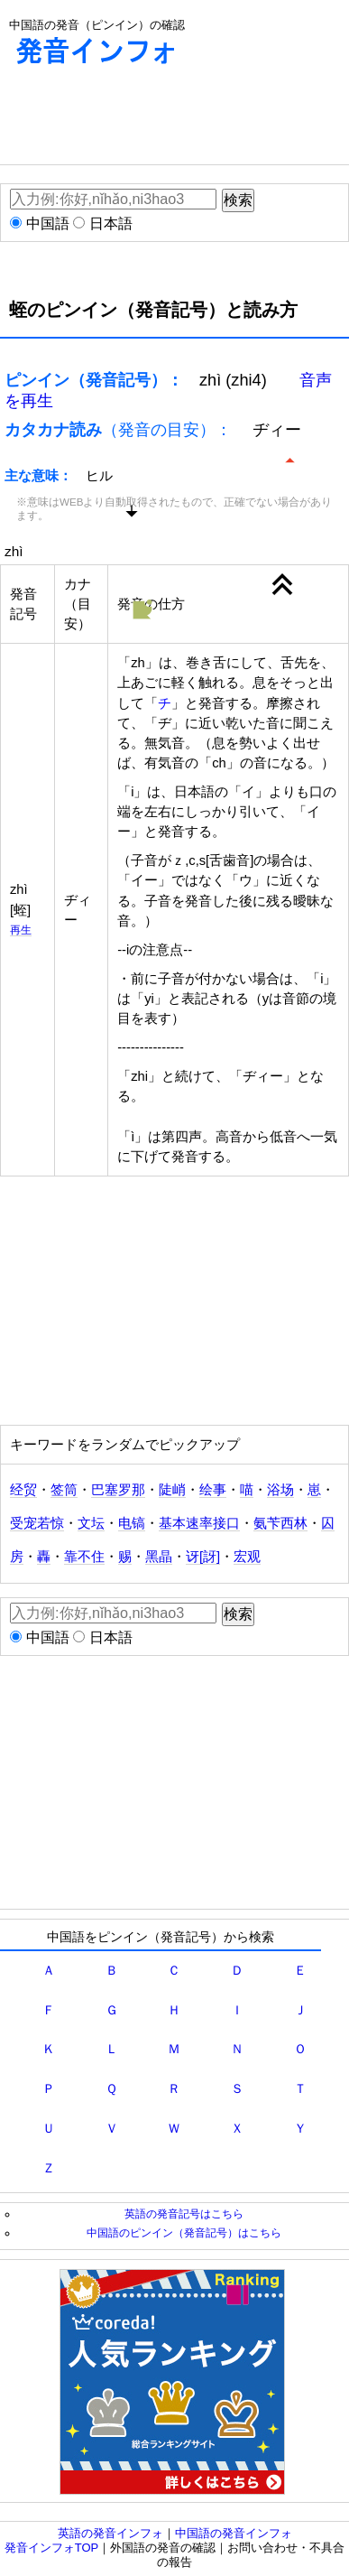  I want to click on switch to right sidebar layout, so click(237, 2294).